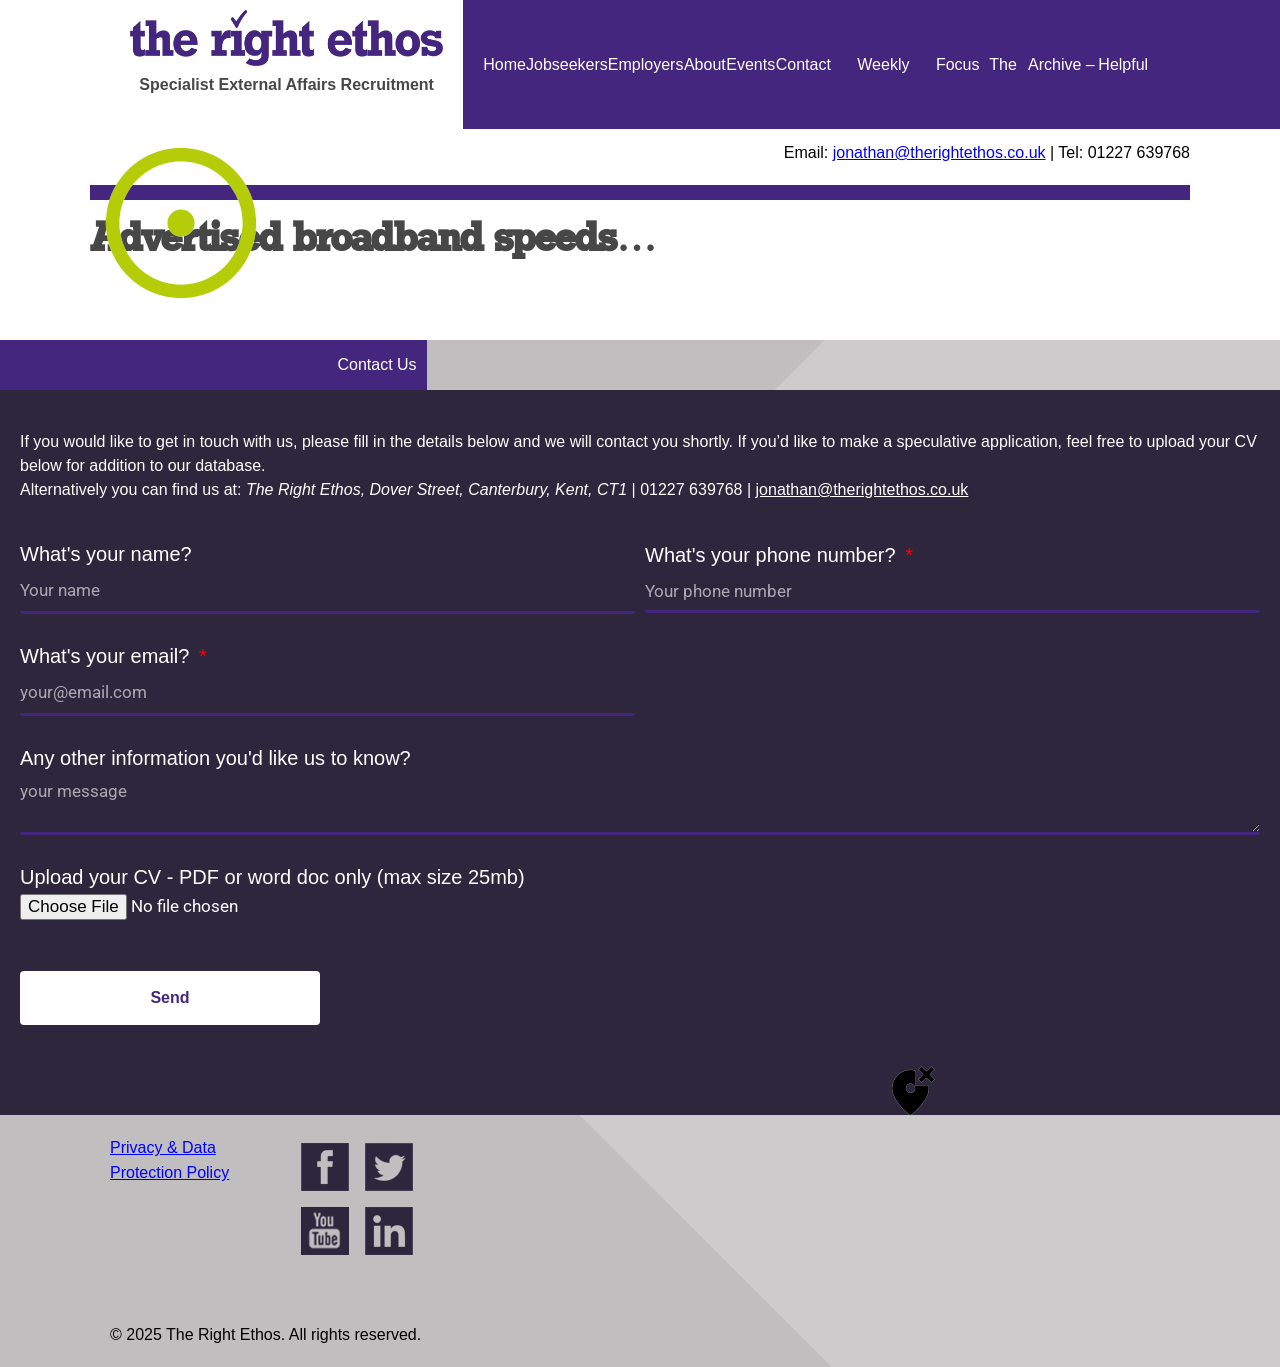  What do you see at coordinates (181, 223) in the screenshot?
I see `select this option from a list` at bounding box center [181, 223].